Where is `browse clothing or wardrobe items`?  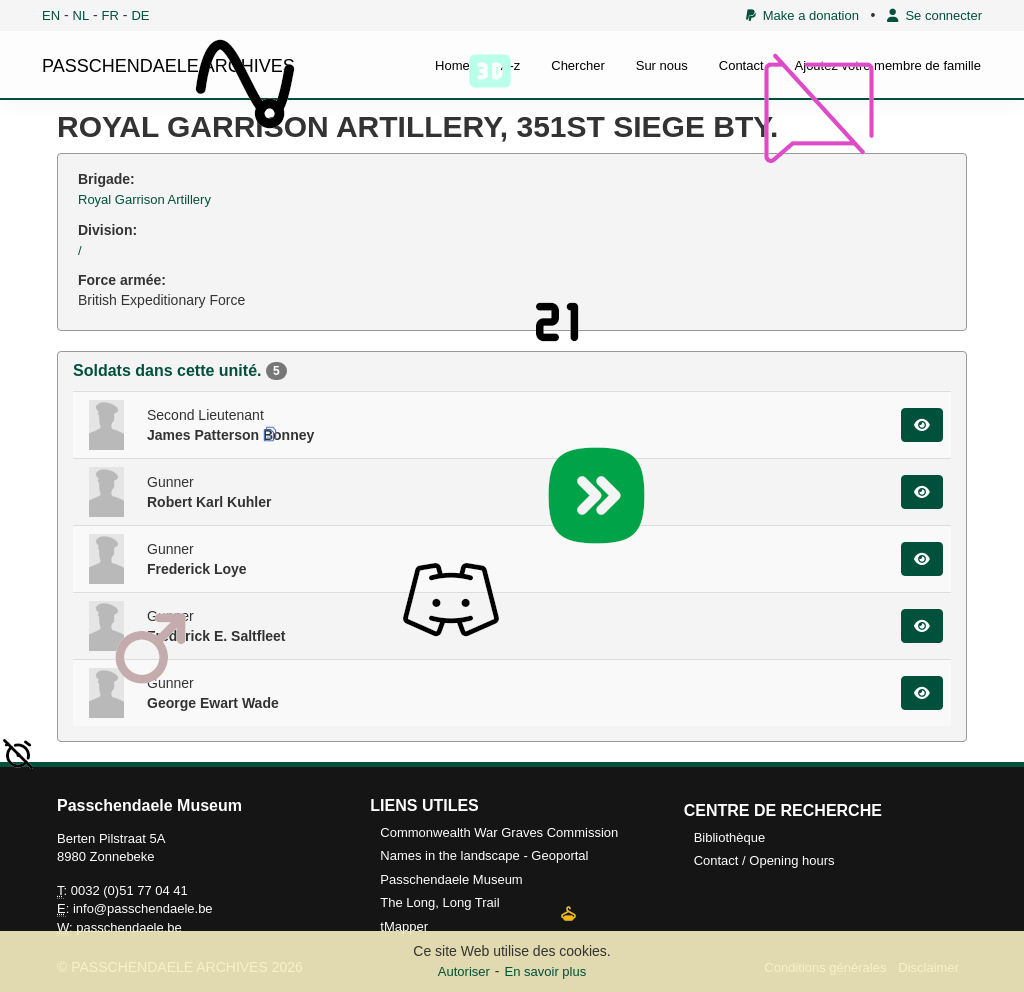 browse clothing or wardrobe items is located at coordinates (568, 913).